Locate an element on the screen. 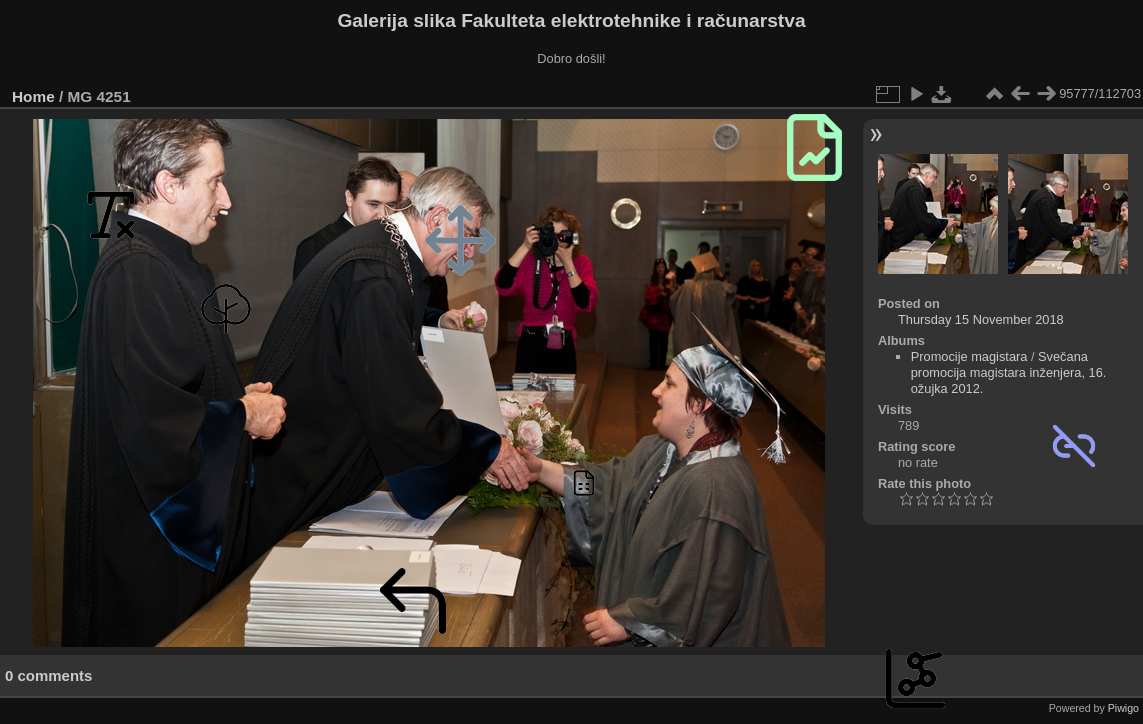 Image resolution: width=1143 pixels, height=724 pixels. view network analytics or graph data is located at coordinates (915, 678).